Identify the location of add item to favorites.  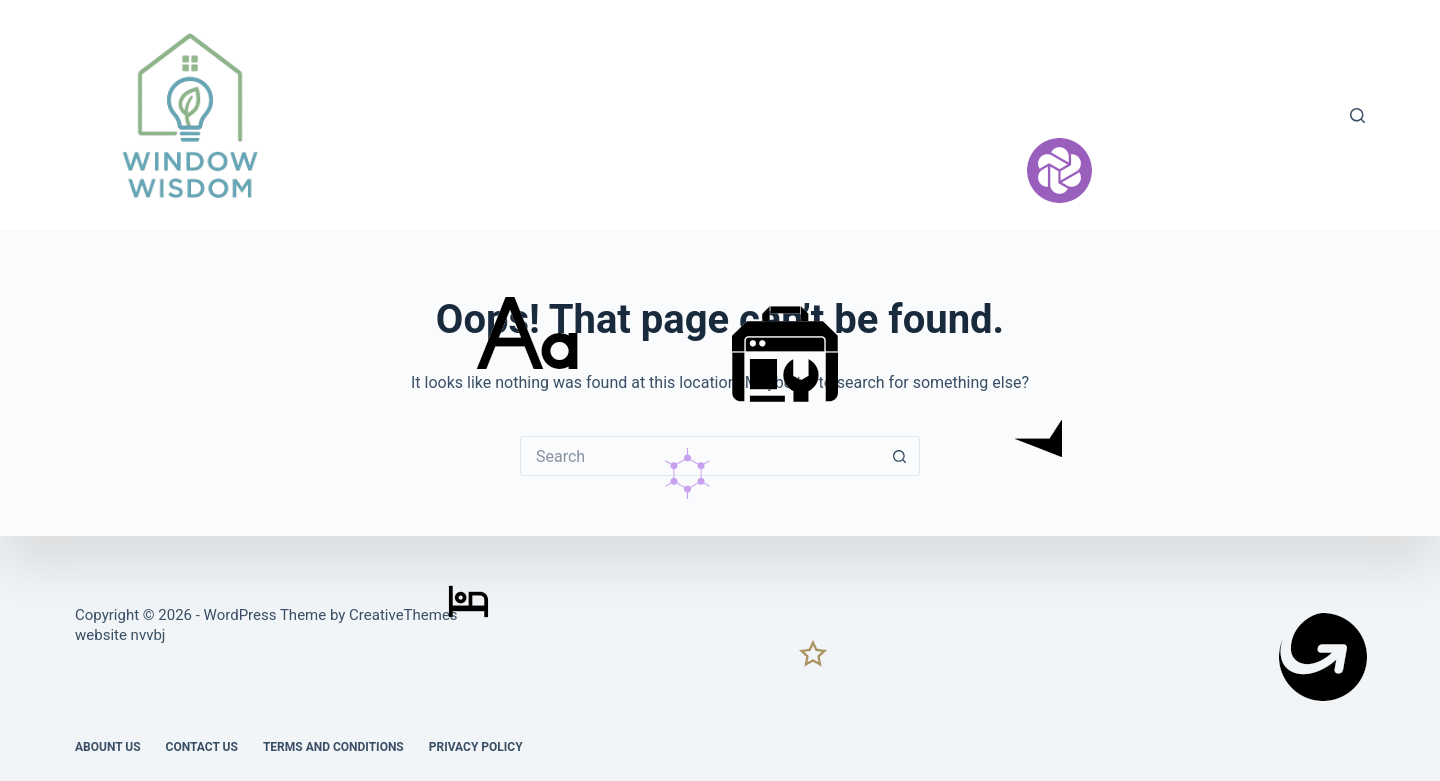
(813, 654).